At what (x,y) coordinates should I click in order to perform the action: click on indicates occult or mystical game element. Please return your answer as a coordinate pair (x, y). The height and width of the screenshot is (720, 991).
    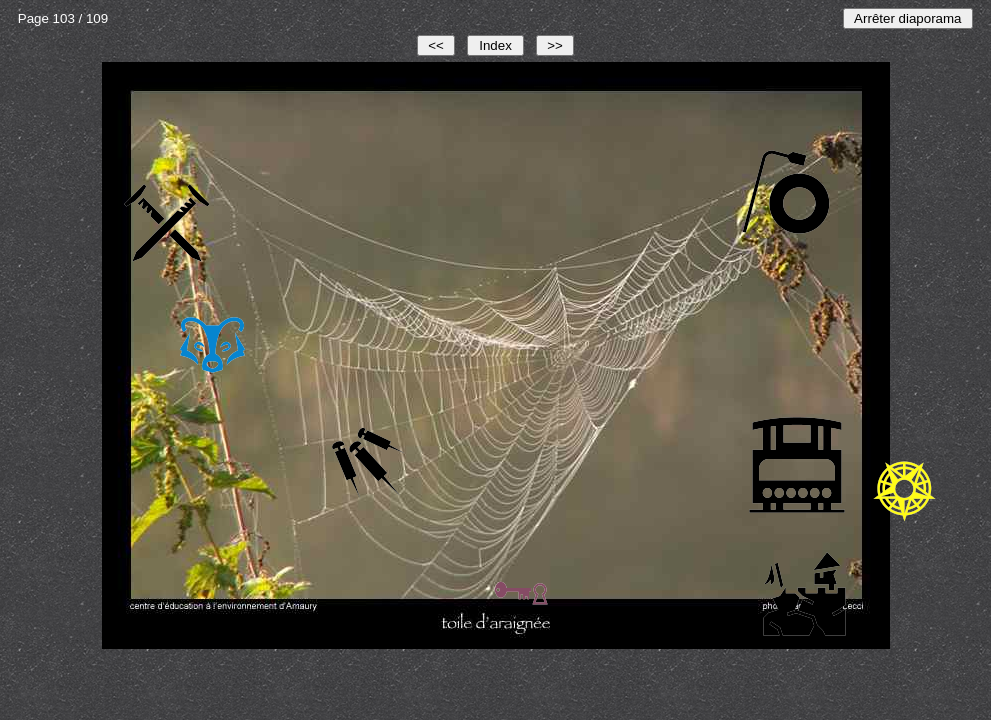
    Looking at the image, I should click on (904, 491).